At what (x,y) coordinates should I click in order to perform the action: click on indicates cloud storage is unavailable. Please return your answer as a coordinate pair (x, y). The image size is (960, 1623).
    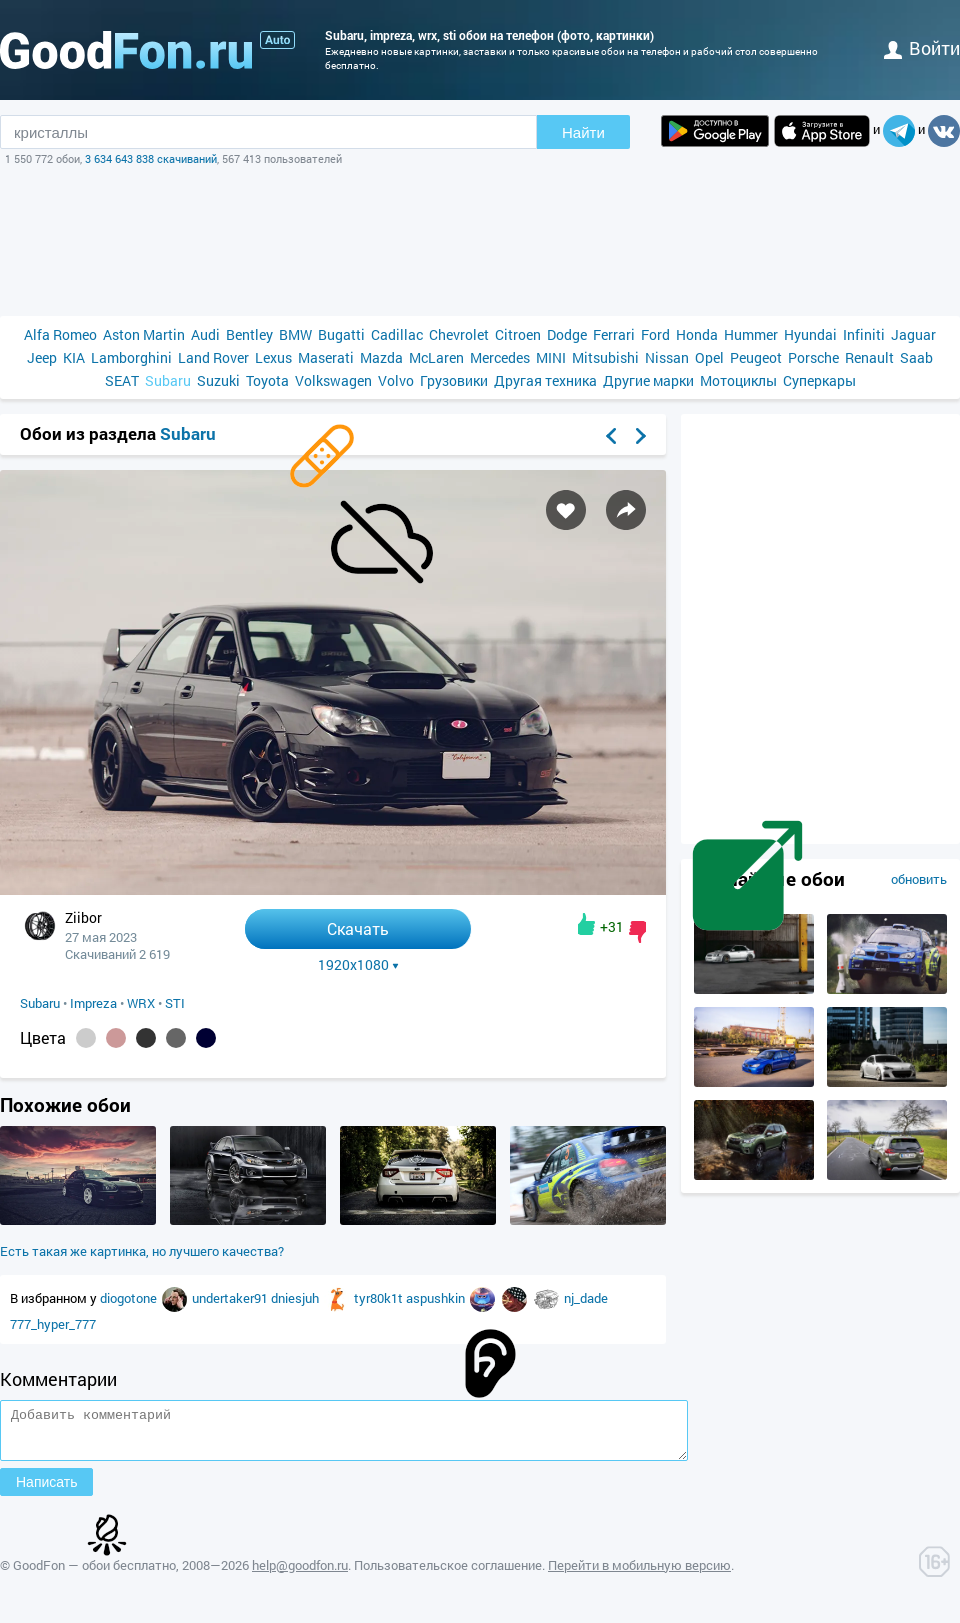
    Looking at the image, I should click on (382, 542).